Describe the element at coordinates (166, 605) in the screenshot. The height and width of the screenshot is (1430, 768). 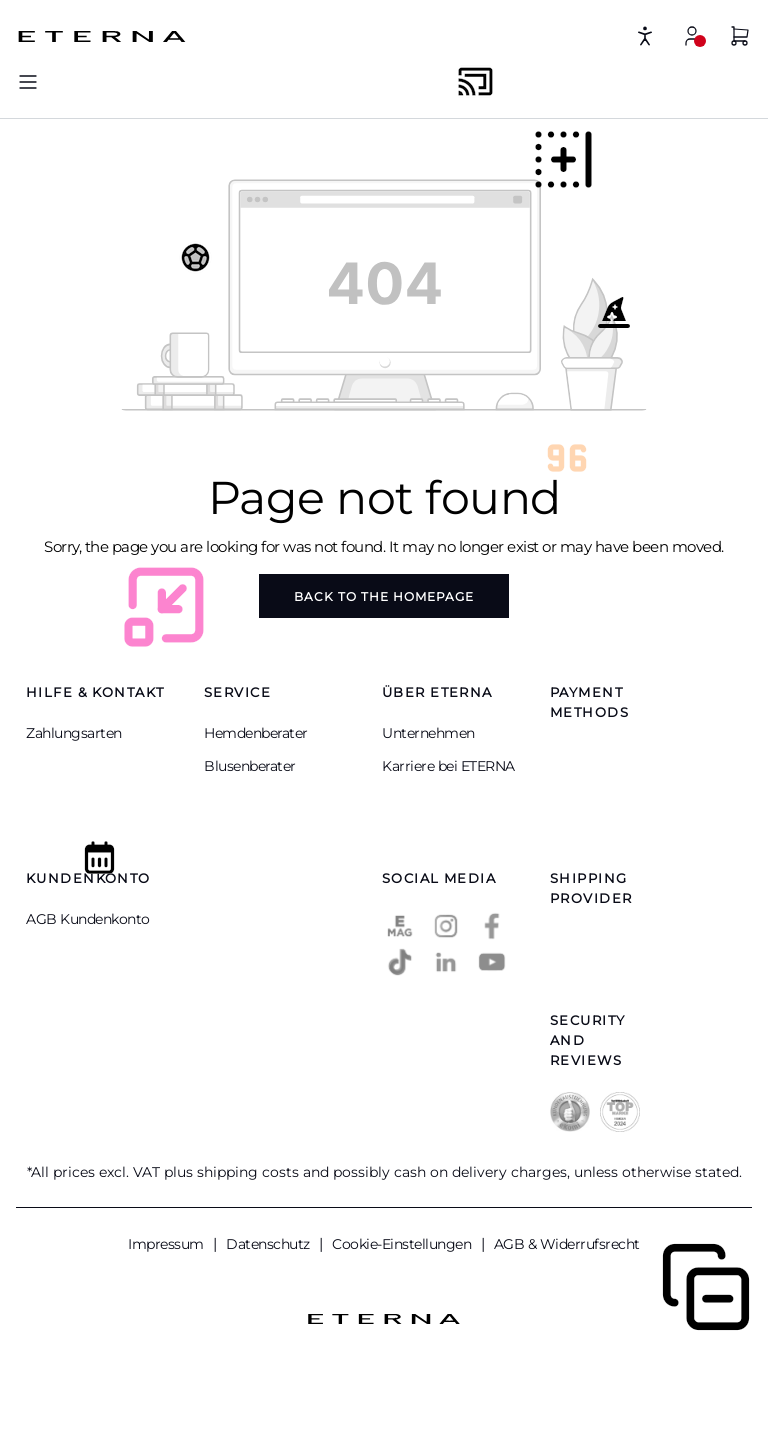
I see `minimize the current window` at that location.